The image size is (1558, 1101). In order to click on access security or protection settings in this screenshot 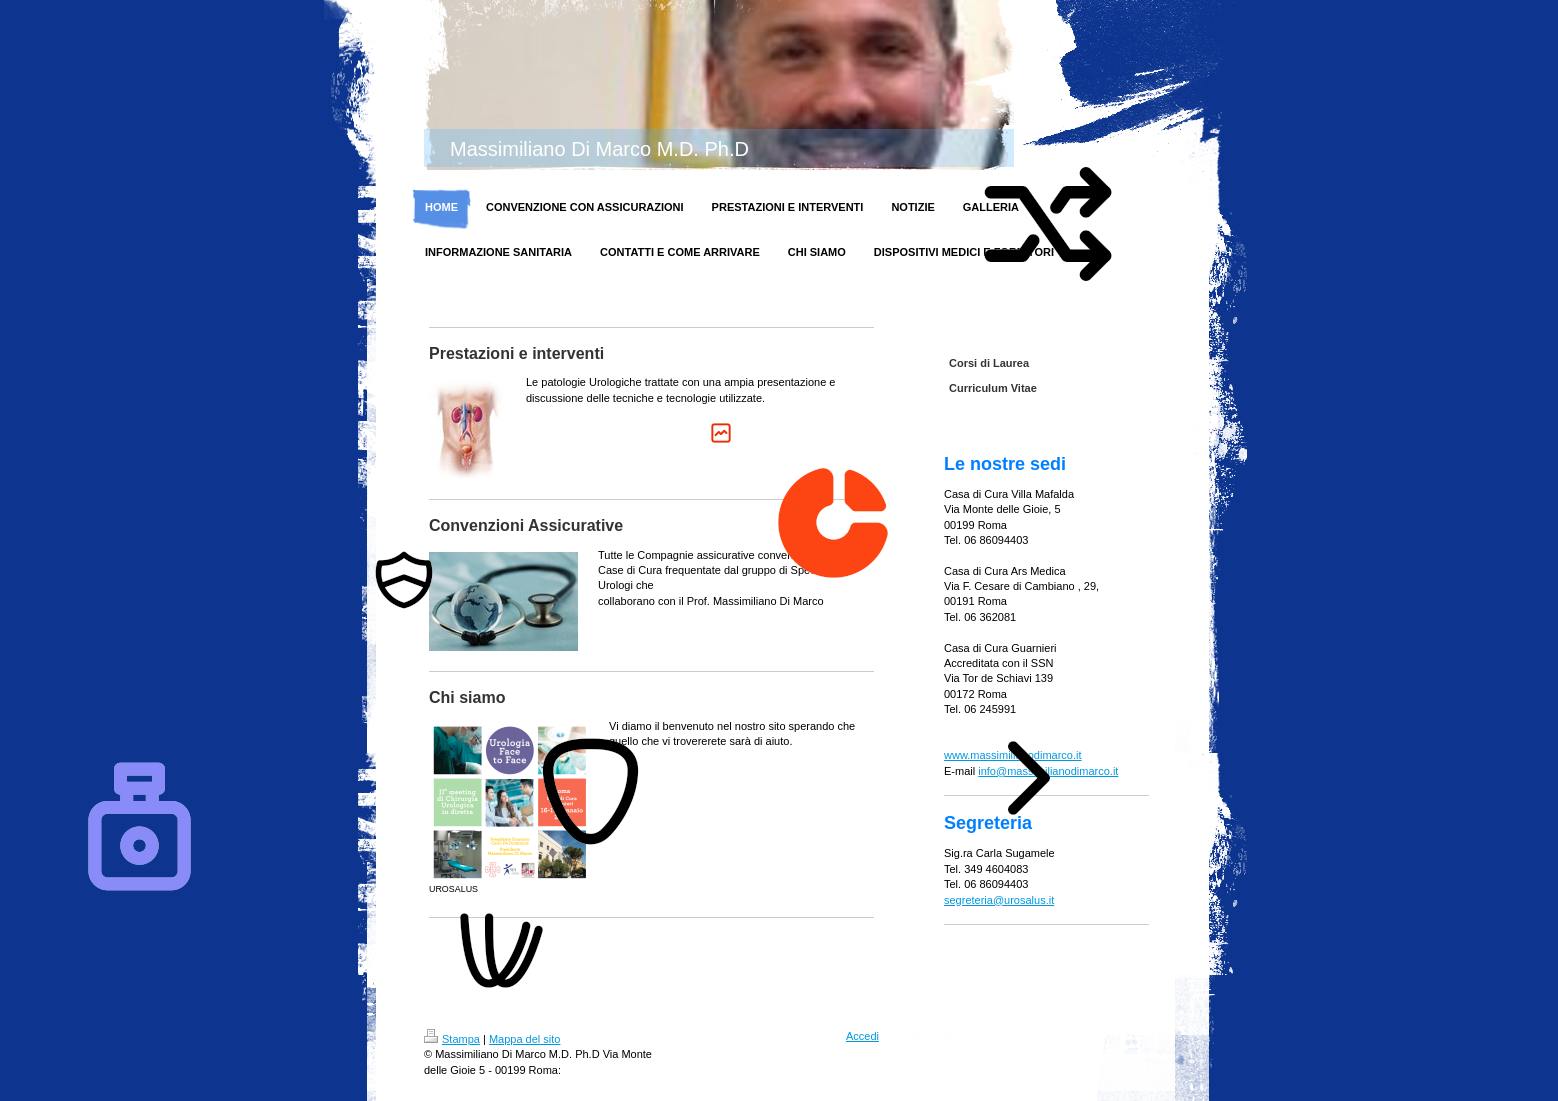, I will do `click(404, 580)`.